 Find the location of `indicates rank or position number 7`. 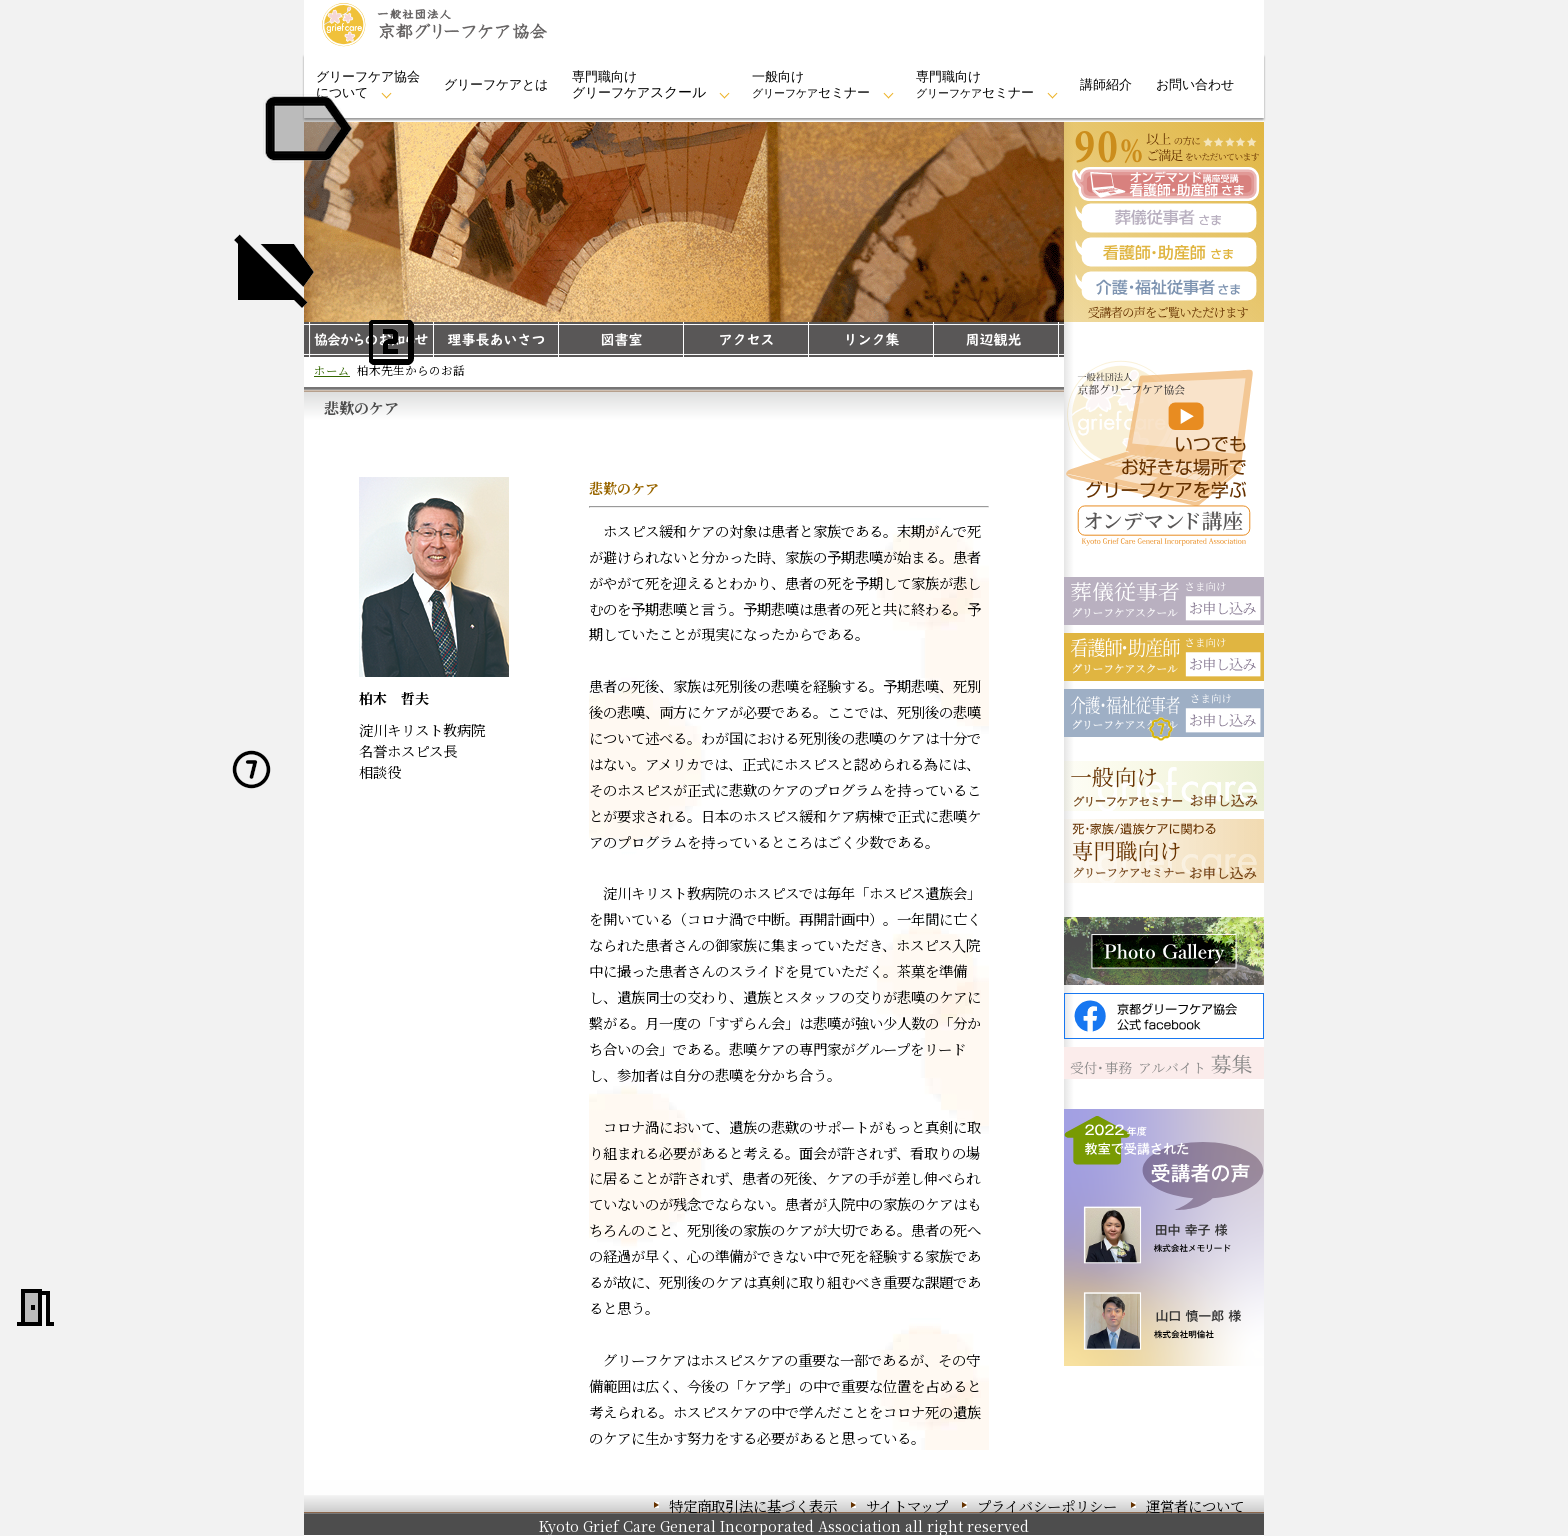

indicates rank or position number 7 is located at coordinates (1161, 729).